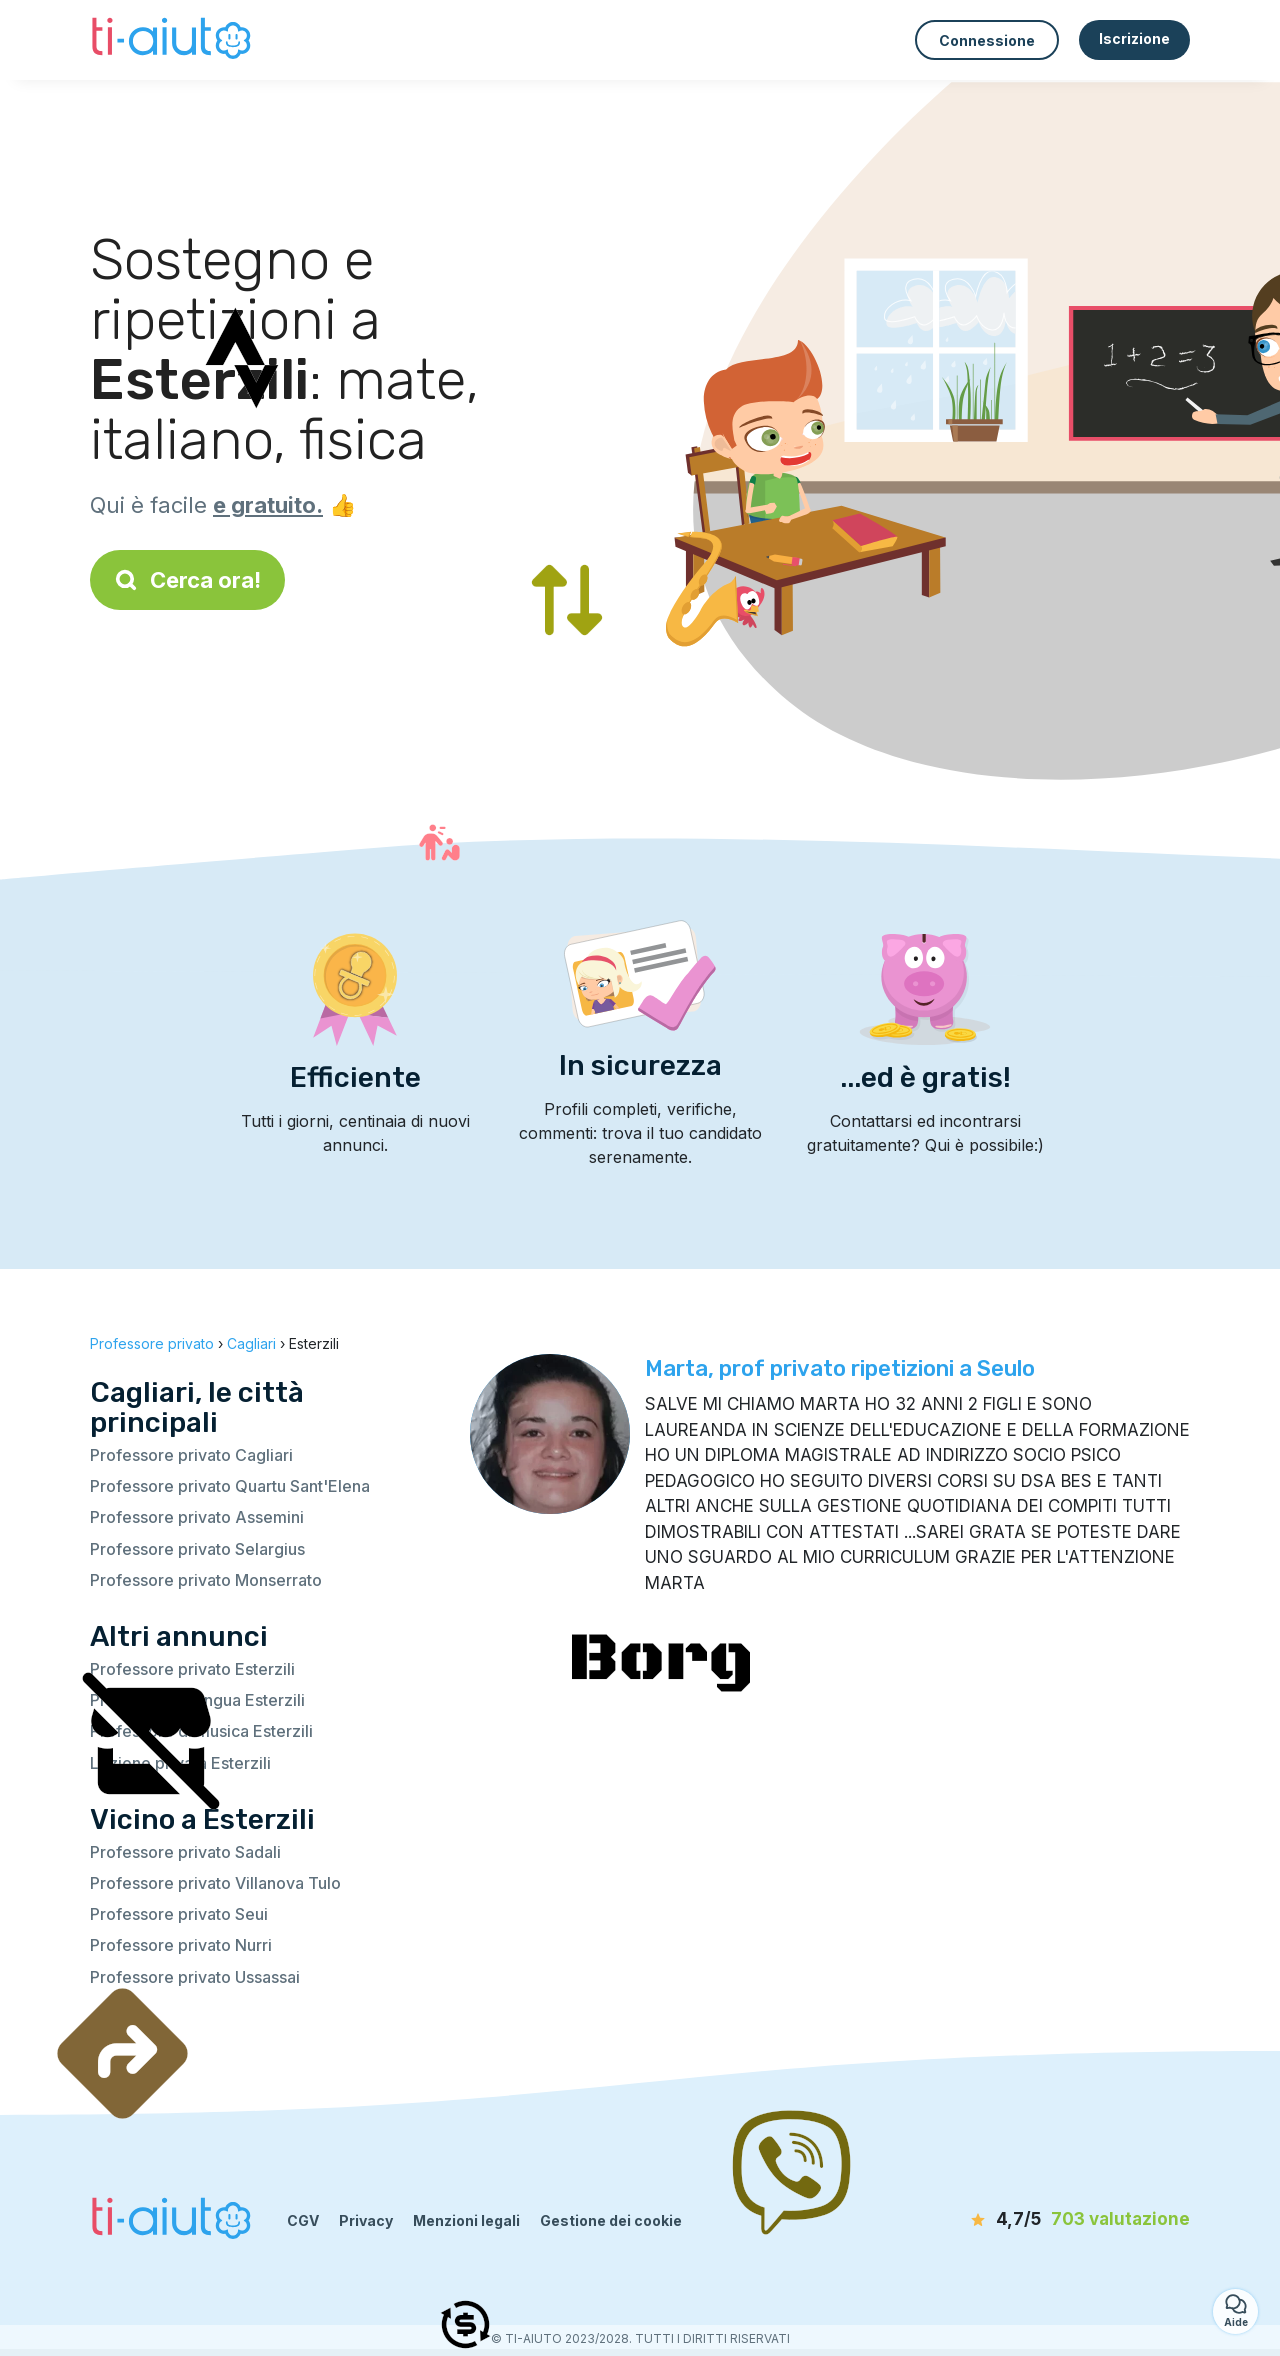 This screenshot has width=1280, height=2356. Describe the element at coordinates (661, 1663) in the screenshot. I see `open borgbackup application` at that location.